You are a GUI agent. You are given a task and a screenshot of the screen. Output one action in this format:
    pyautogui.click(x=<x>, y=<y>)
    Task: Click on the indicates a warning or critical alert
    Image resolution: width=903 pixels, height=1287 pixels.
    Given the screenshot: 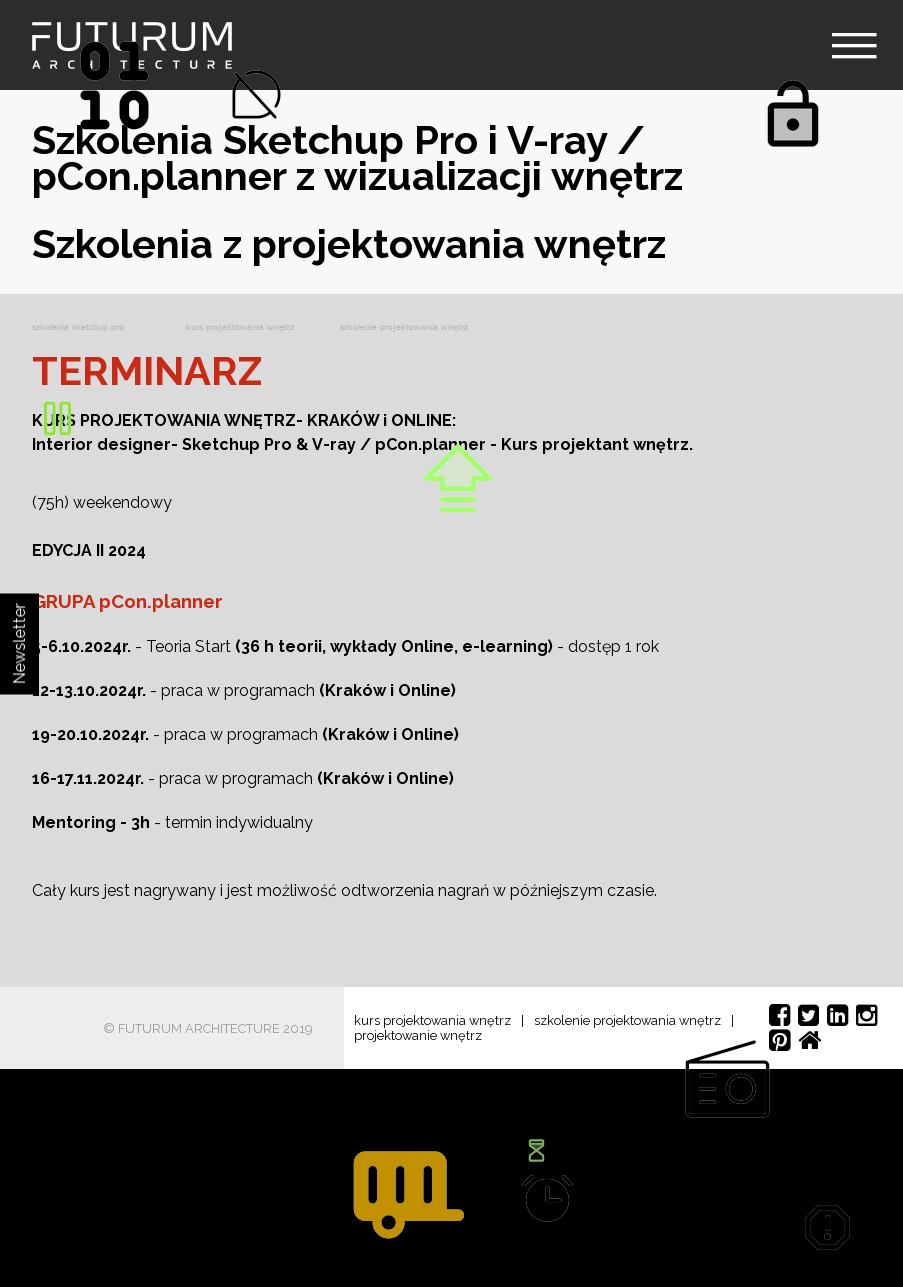 What is the action you would take?
    pyautogui.click(x=827, y=1227)
    